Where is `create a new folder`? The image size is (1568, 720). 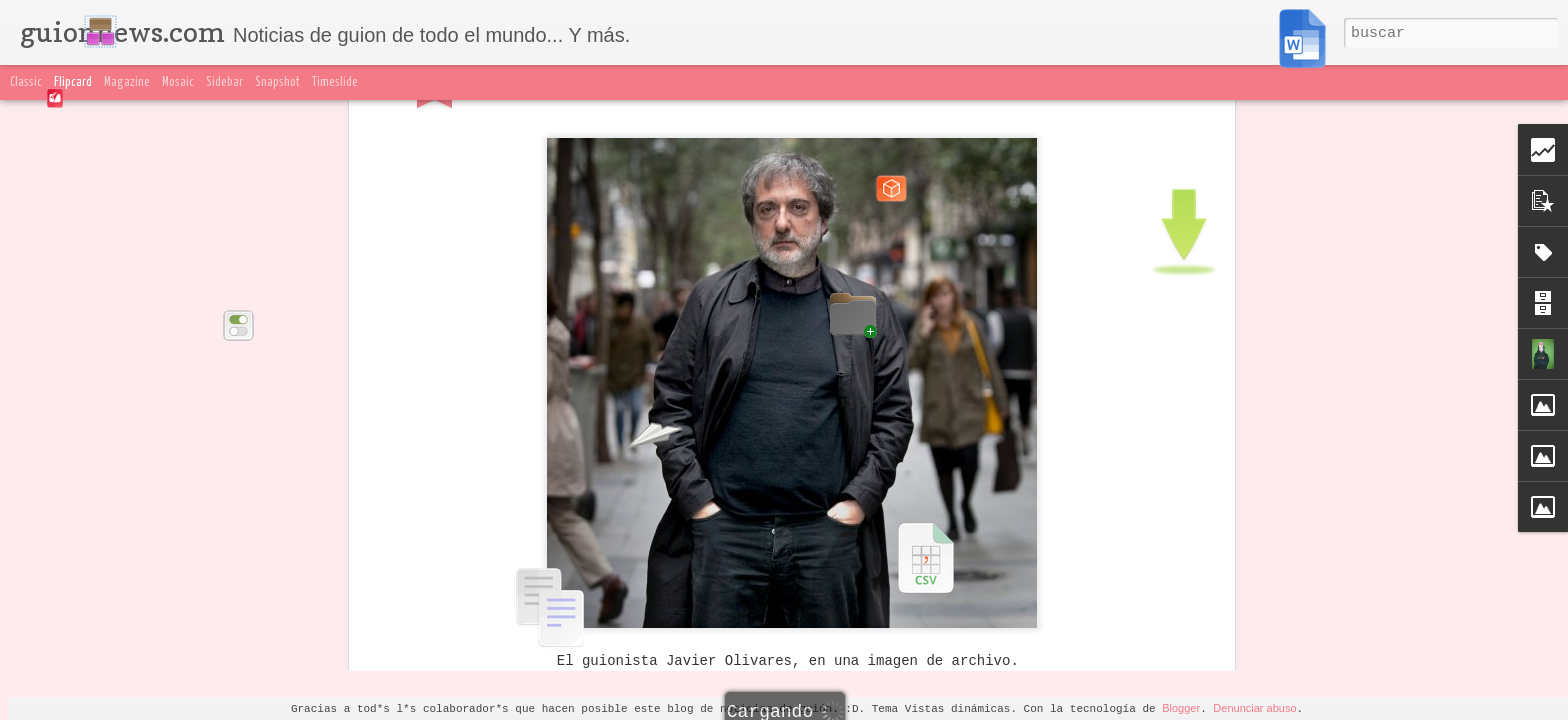 create a new folder is located at coordinates (853, 314).